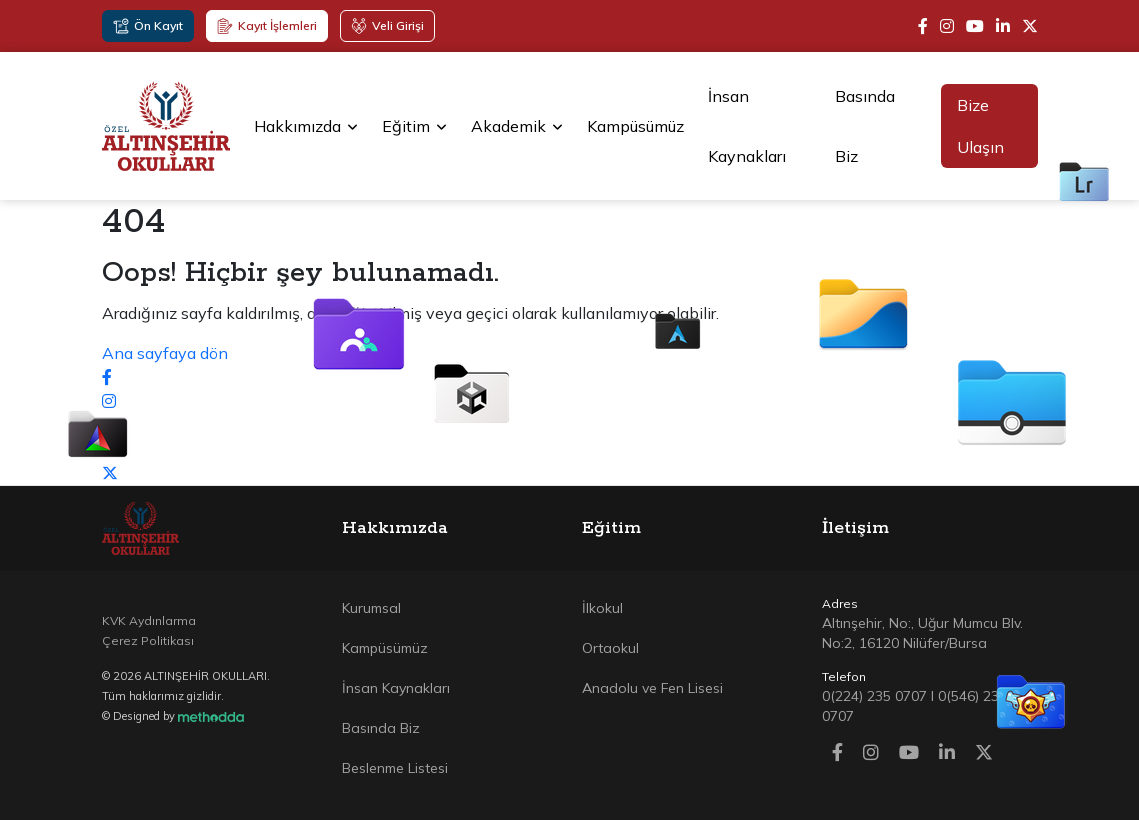  Describe the element at coordinates (1011, 405) in the screenshot. I see `folder containing pokémon transfer data or saves` at that location.